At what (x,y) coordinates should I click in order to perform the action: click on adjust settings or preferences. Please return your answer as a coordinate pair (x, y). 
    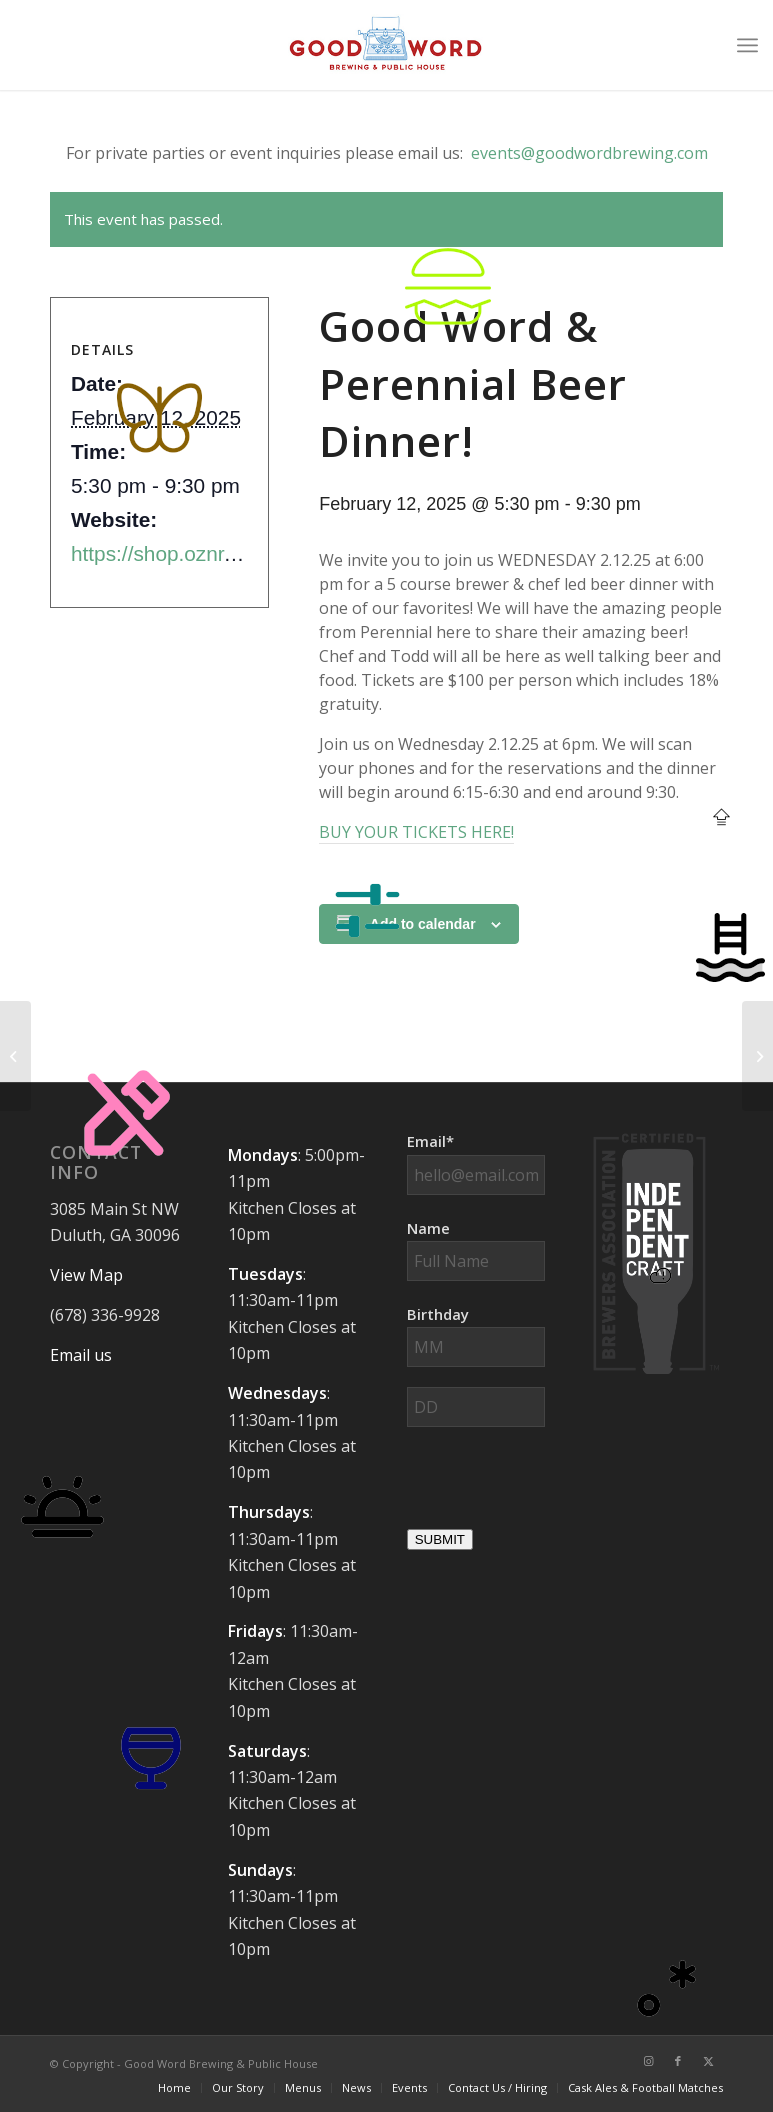
    Looking at the image, I should click on (367, 910).